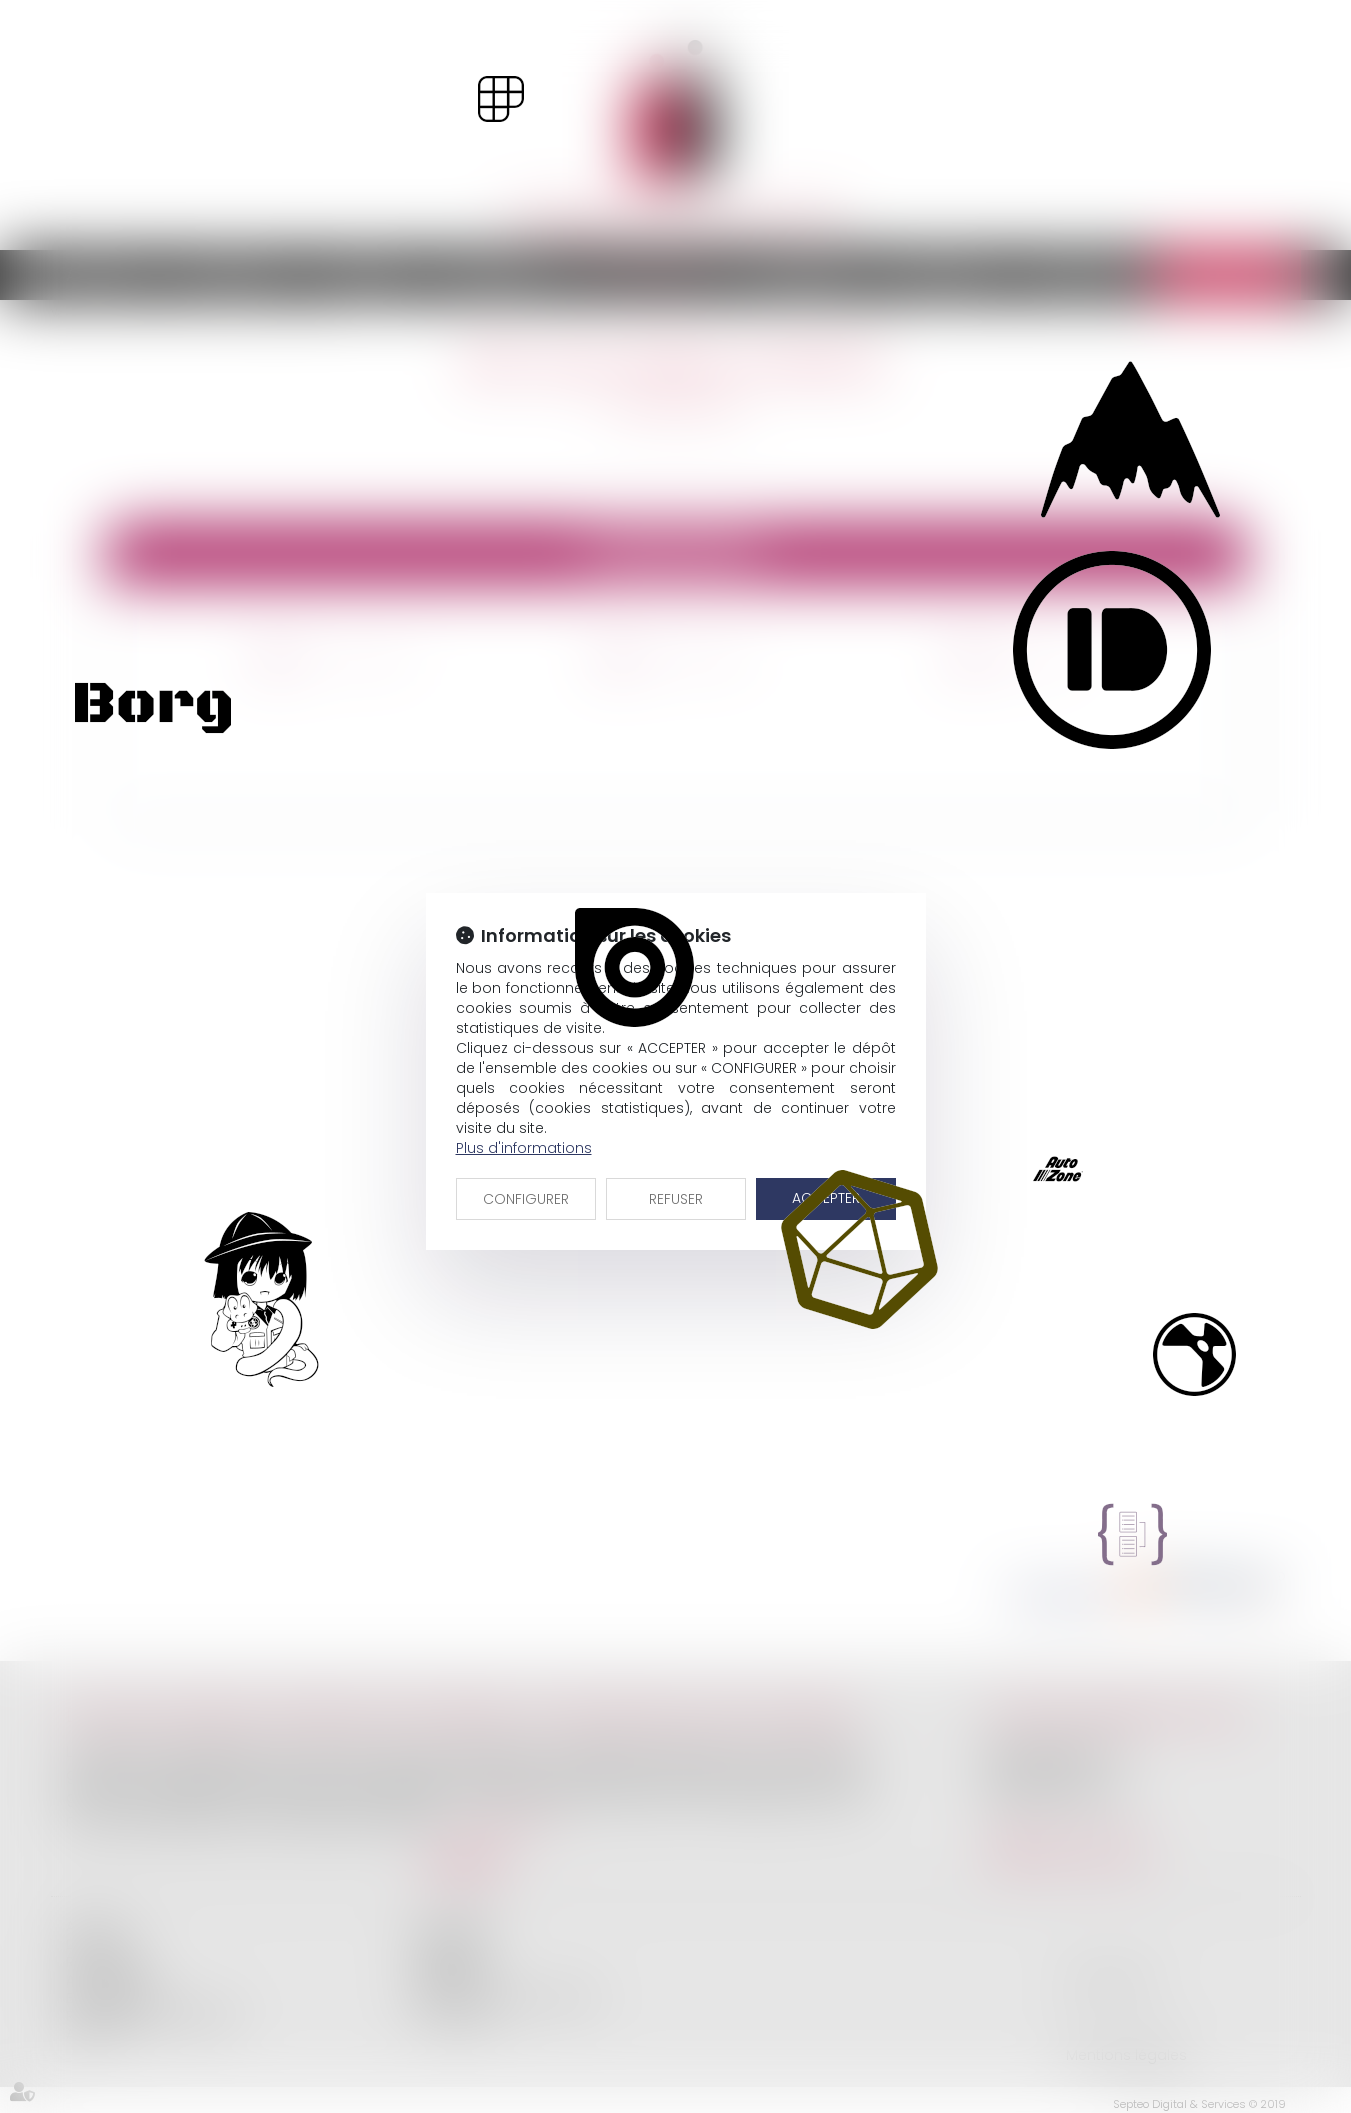 The image size is (1351, 2113). I want to click on influxdb time-series database logo, so click(859, 1249).